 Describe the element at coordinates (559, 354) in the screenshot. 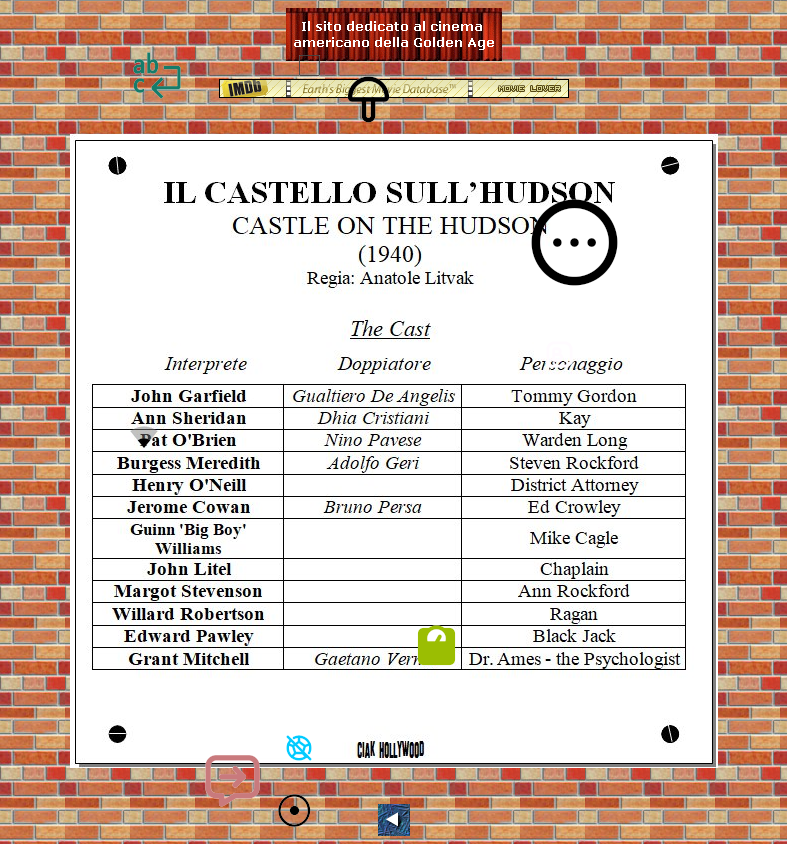

I see `visit booking.com` at that location.